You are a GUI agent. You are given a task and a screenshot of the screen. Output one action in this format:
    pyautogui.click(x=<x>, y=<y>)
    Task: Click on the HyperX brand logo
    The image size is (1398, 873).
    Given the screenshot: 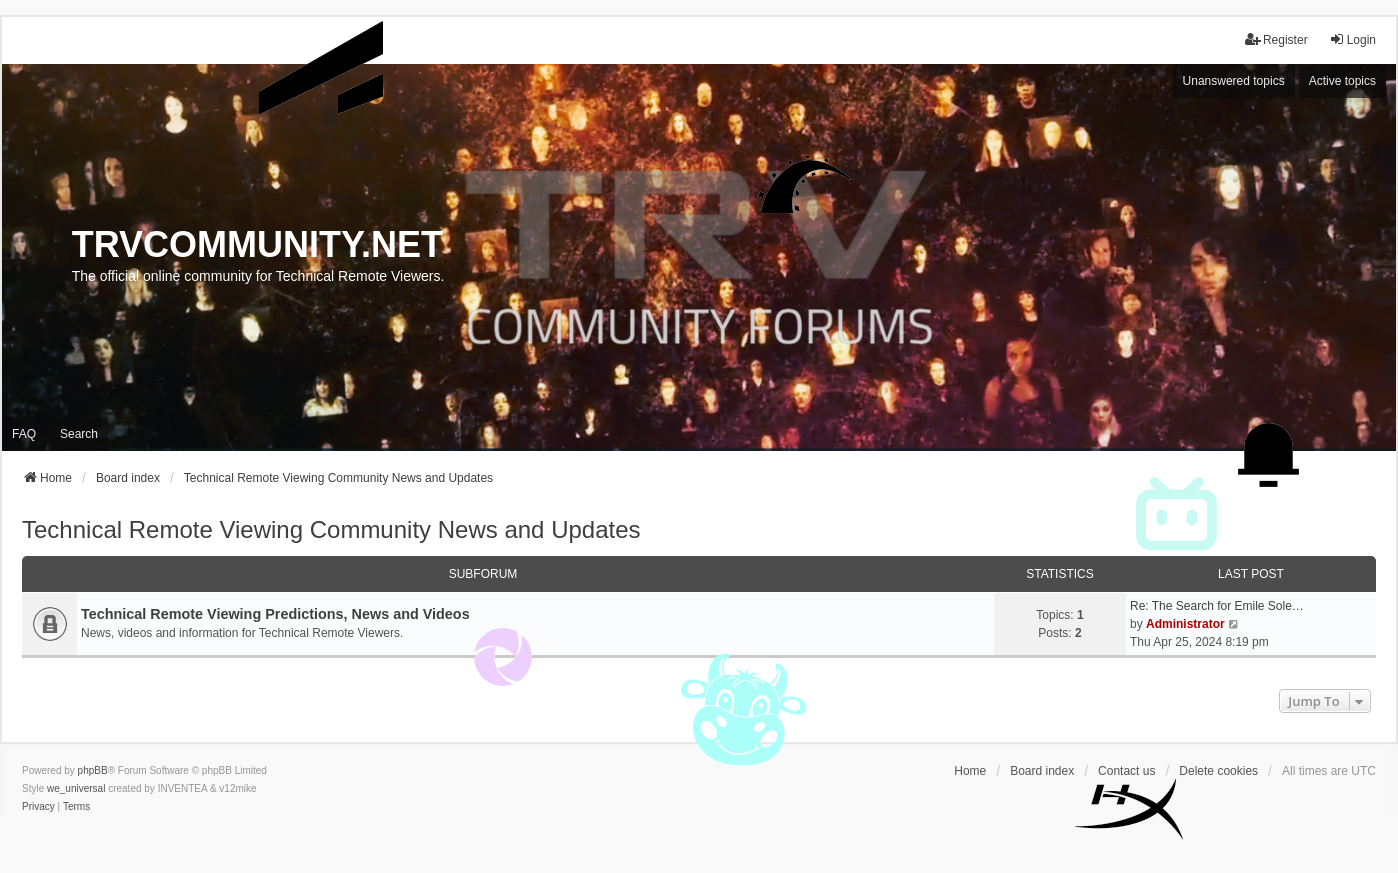 What is the action you would take?
    pyautogui.click(x=1129, y=809)
    